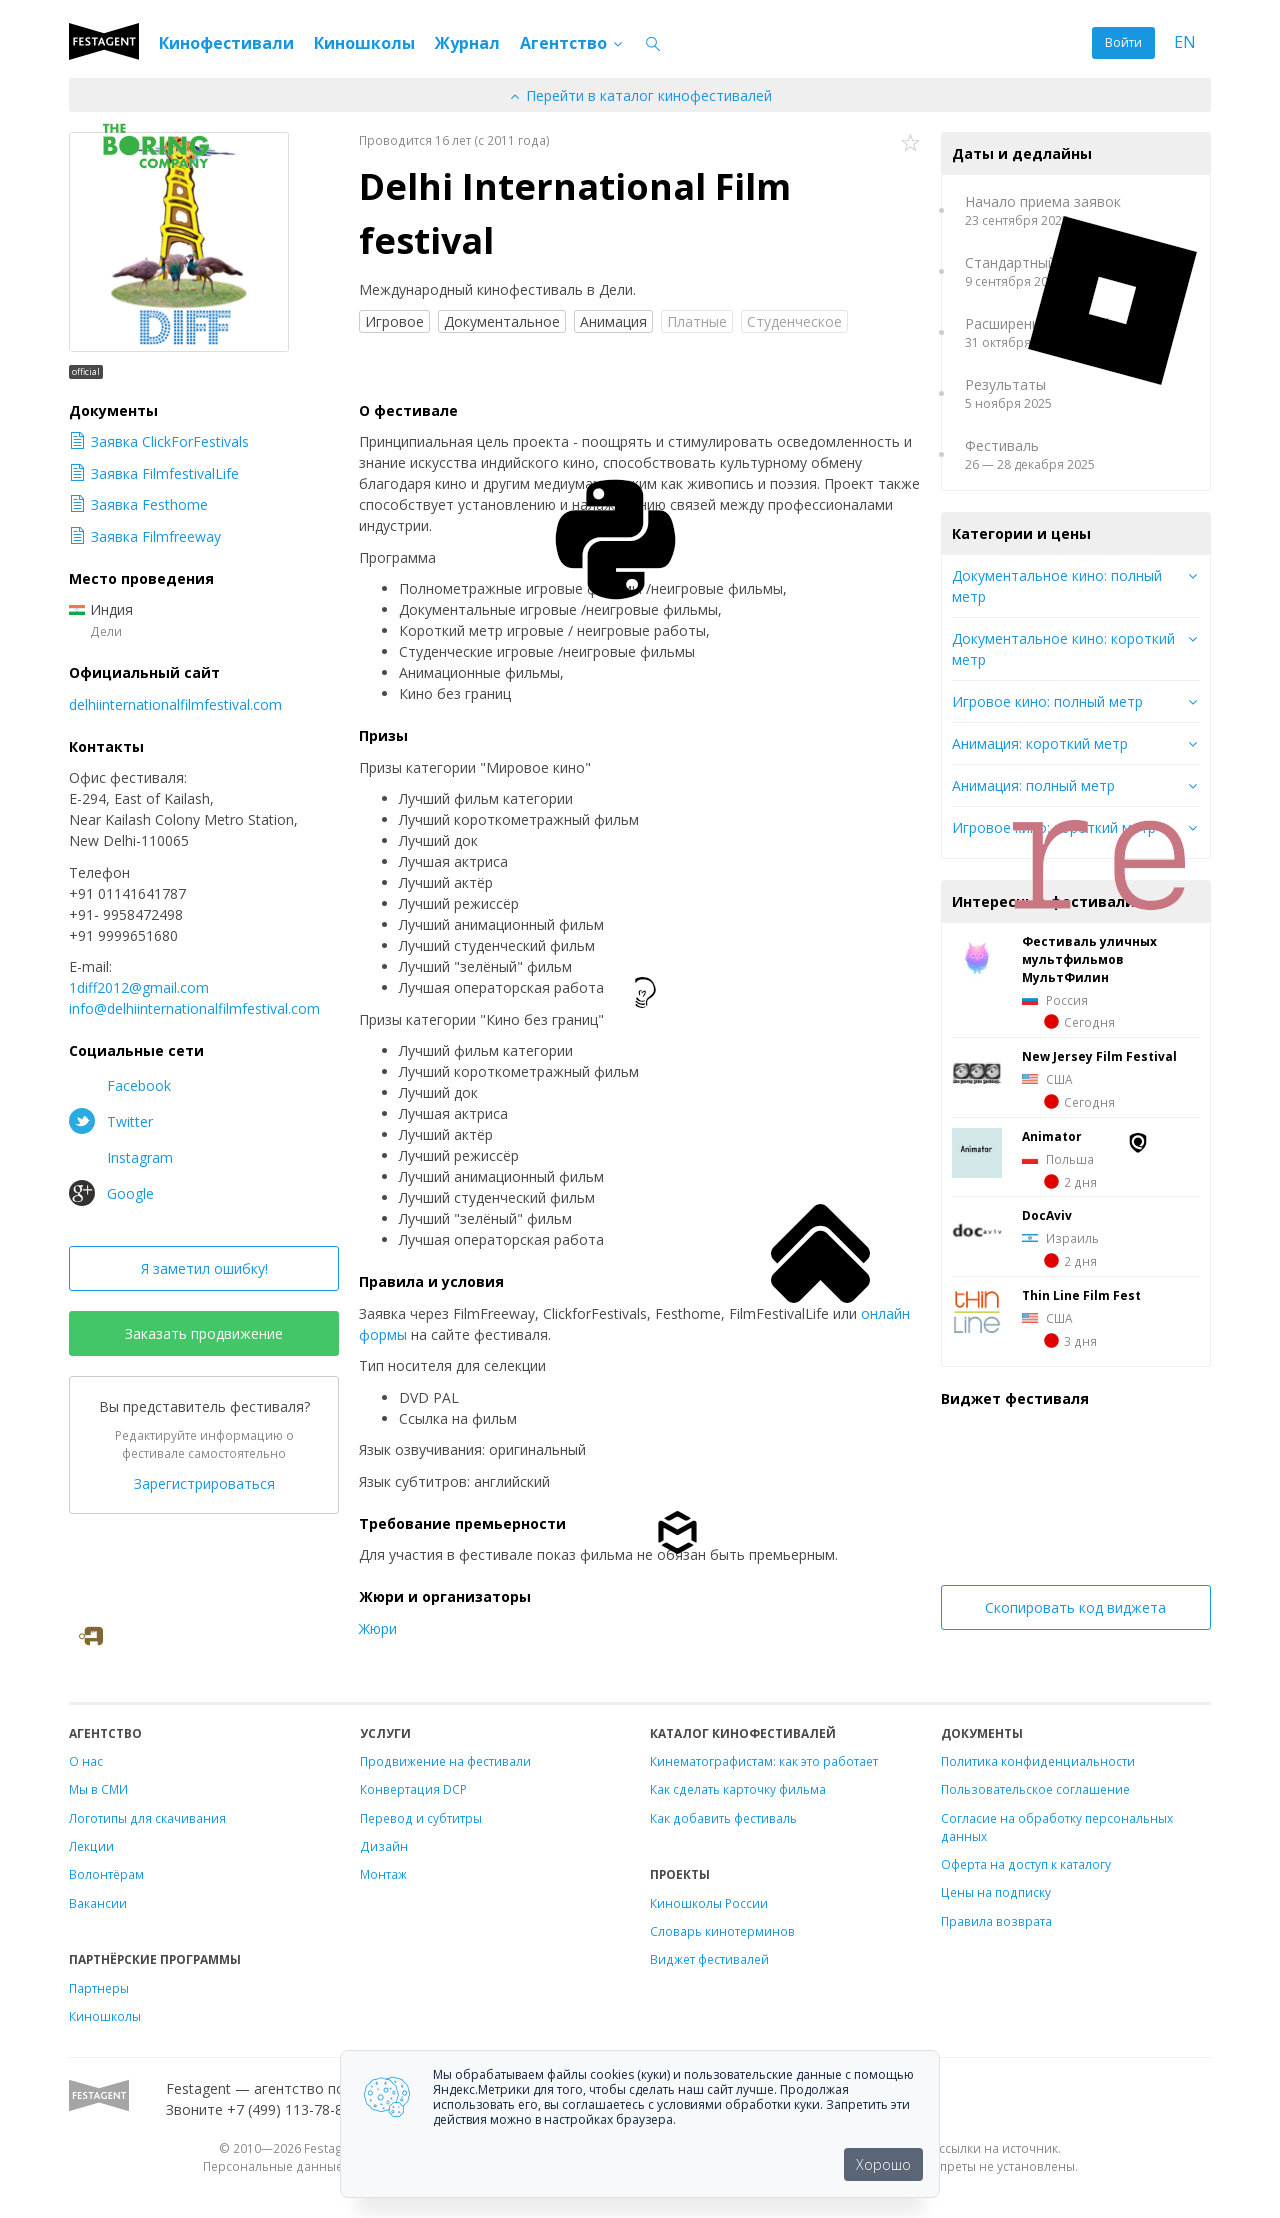 The width and height of the screenshot is (1280, 2218). I want to click on remark markdown processor logo, so click(1099, 865).